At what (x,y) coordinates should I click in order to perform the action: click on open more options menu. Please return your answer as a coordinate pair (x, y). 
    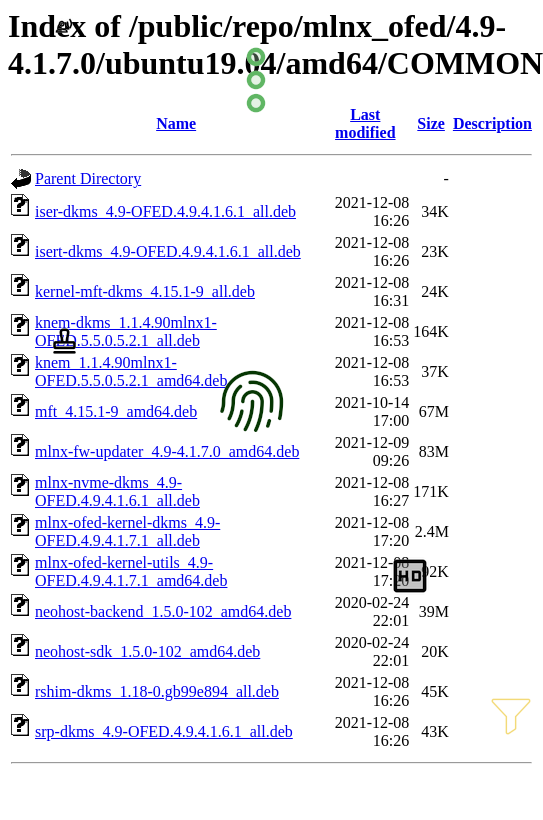
    Looking at the image, I should click on (256, 80).